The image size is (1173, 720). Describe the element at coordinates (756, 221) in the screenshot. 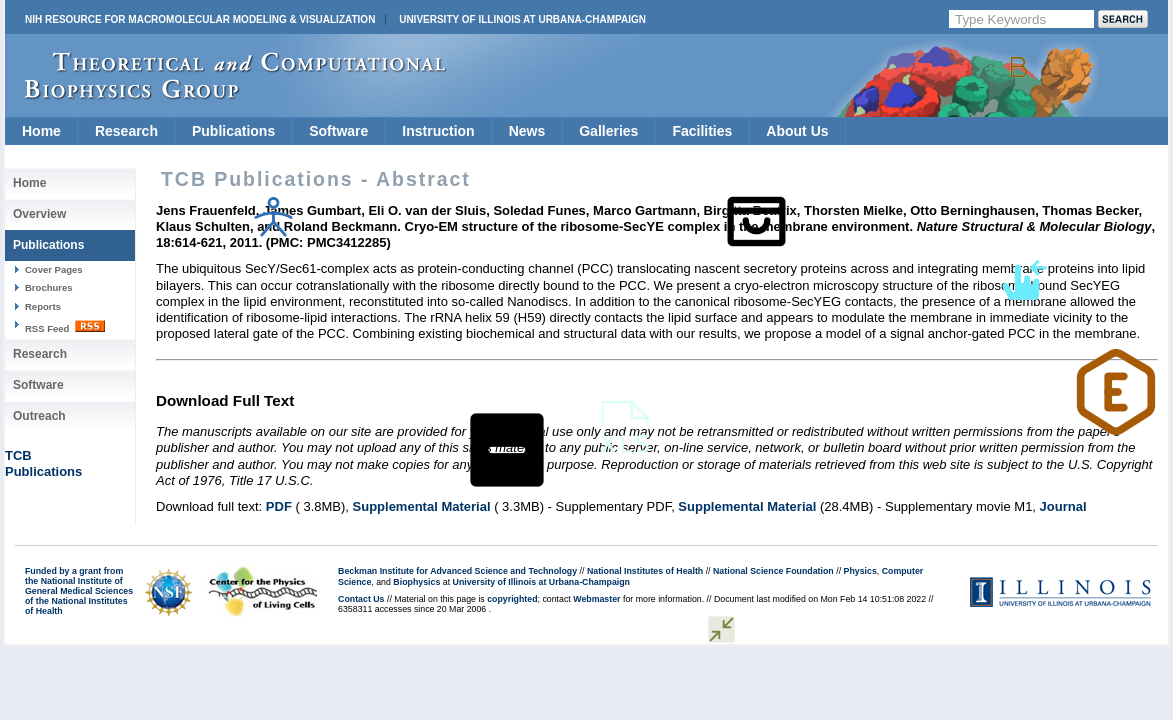

I see `view your shopping bag` at that location.